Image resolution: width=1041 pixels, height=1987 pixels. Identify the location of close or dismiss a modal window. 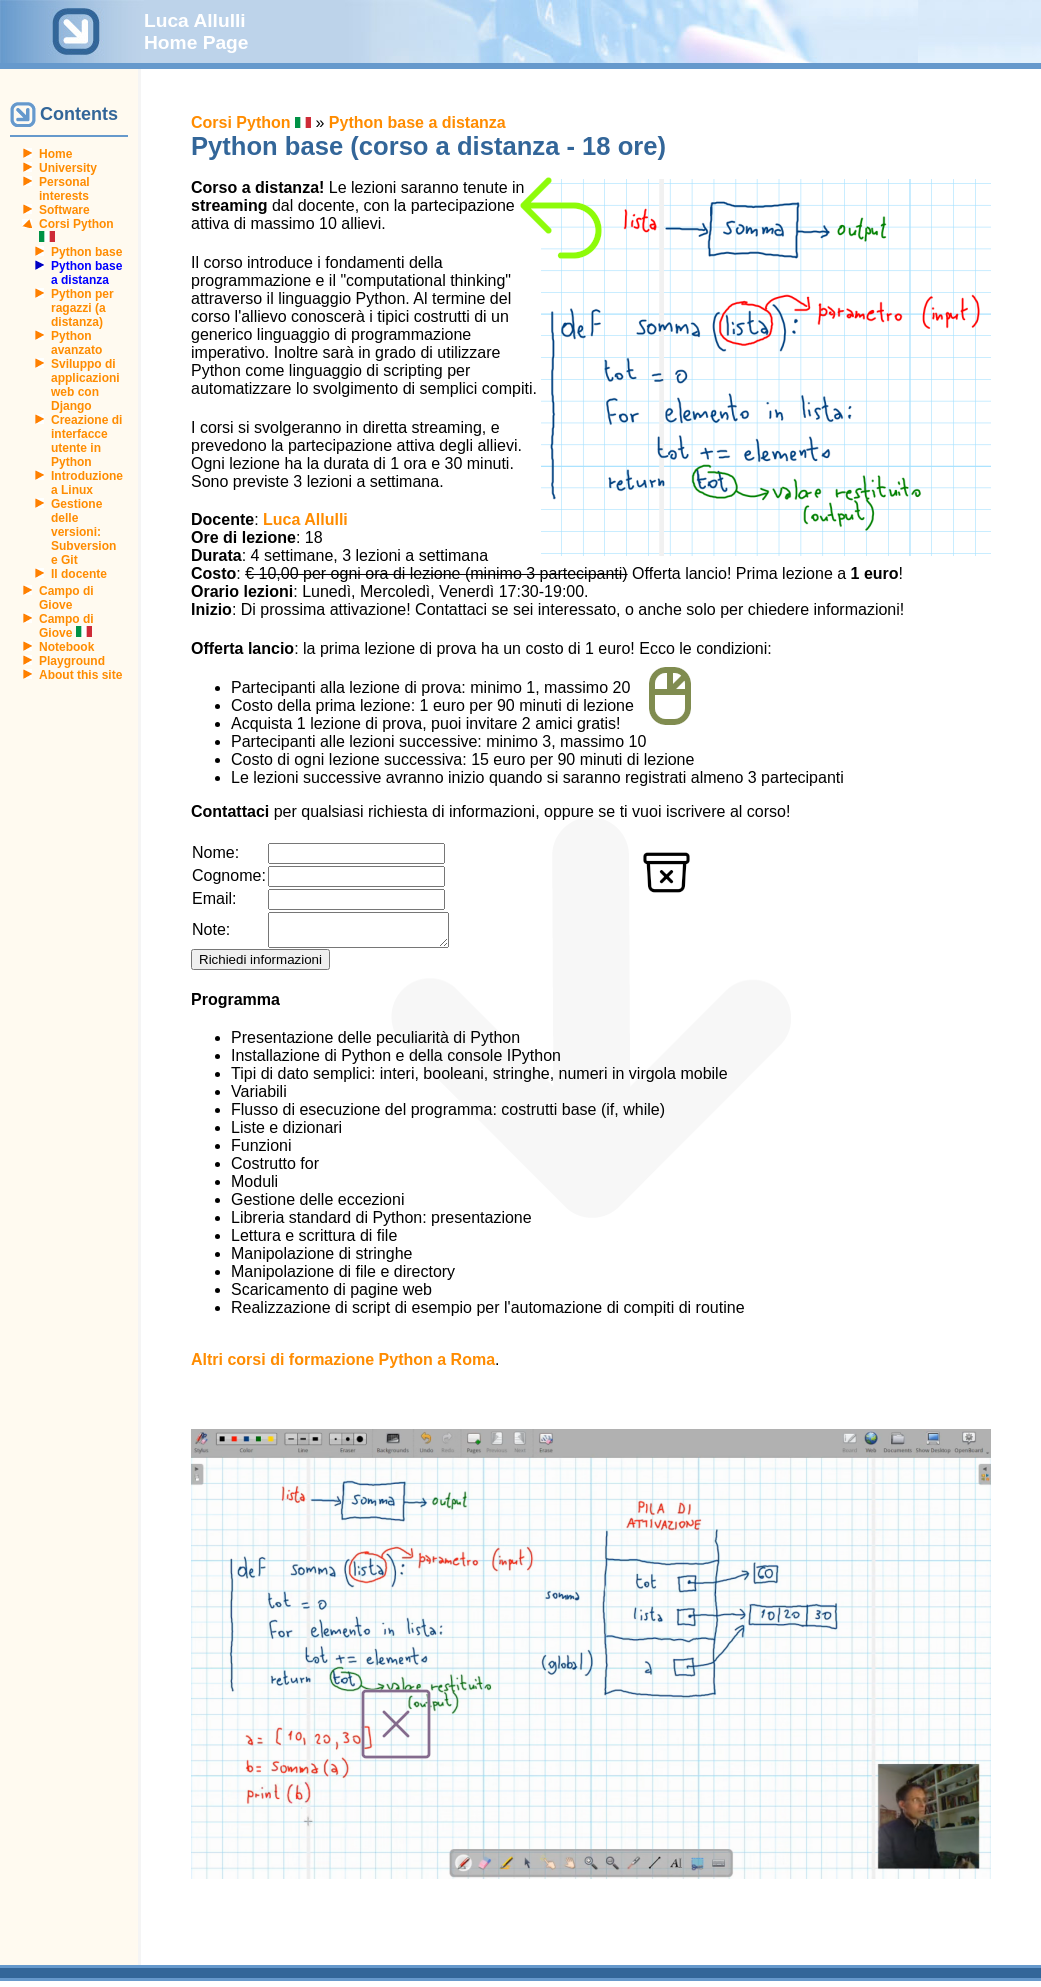
(396, 1724).